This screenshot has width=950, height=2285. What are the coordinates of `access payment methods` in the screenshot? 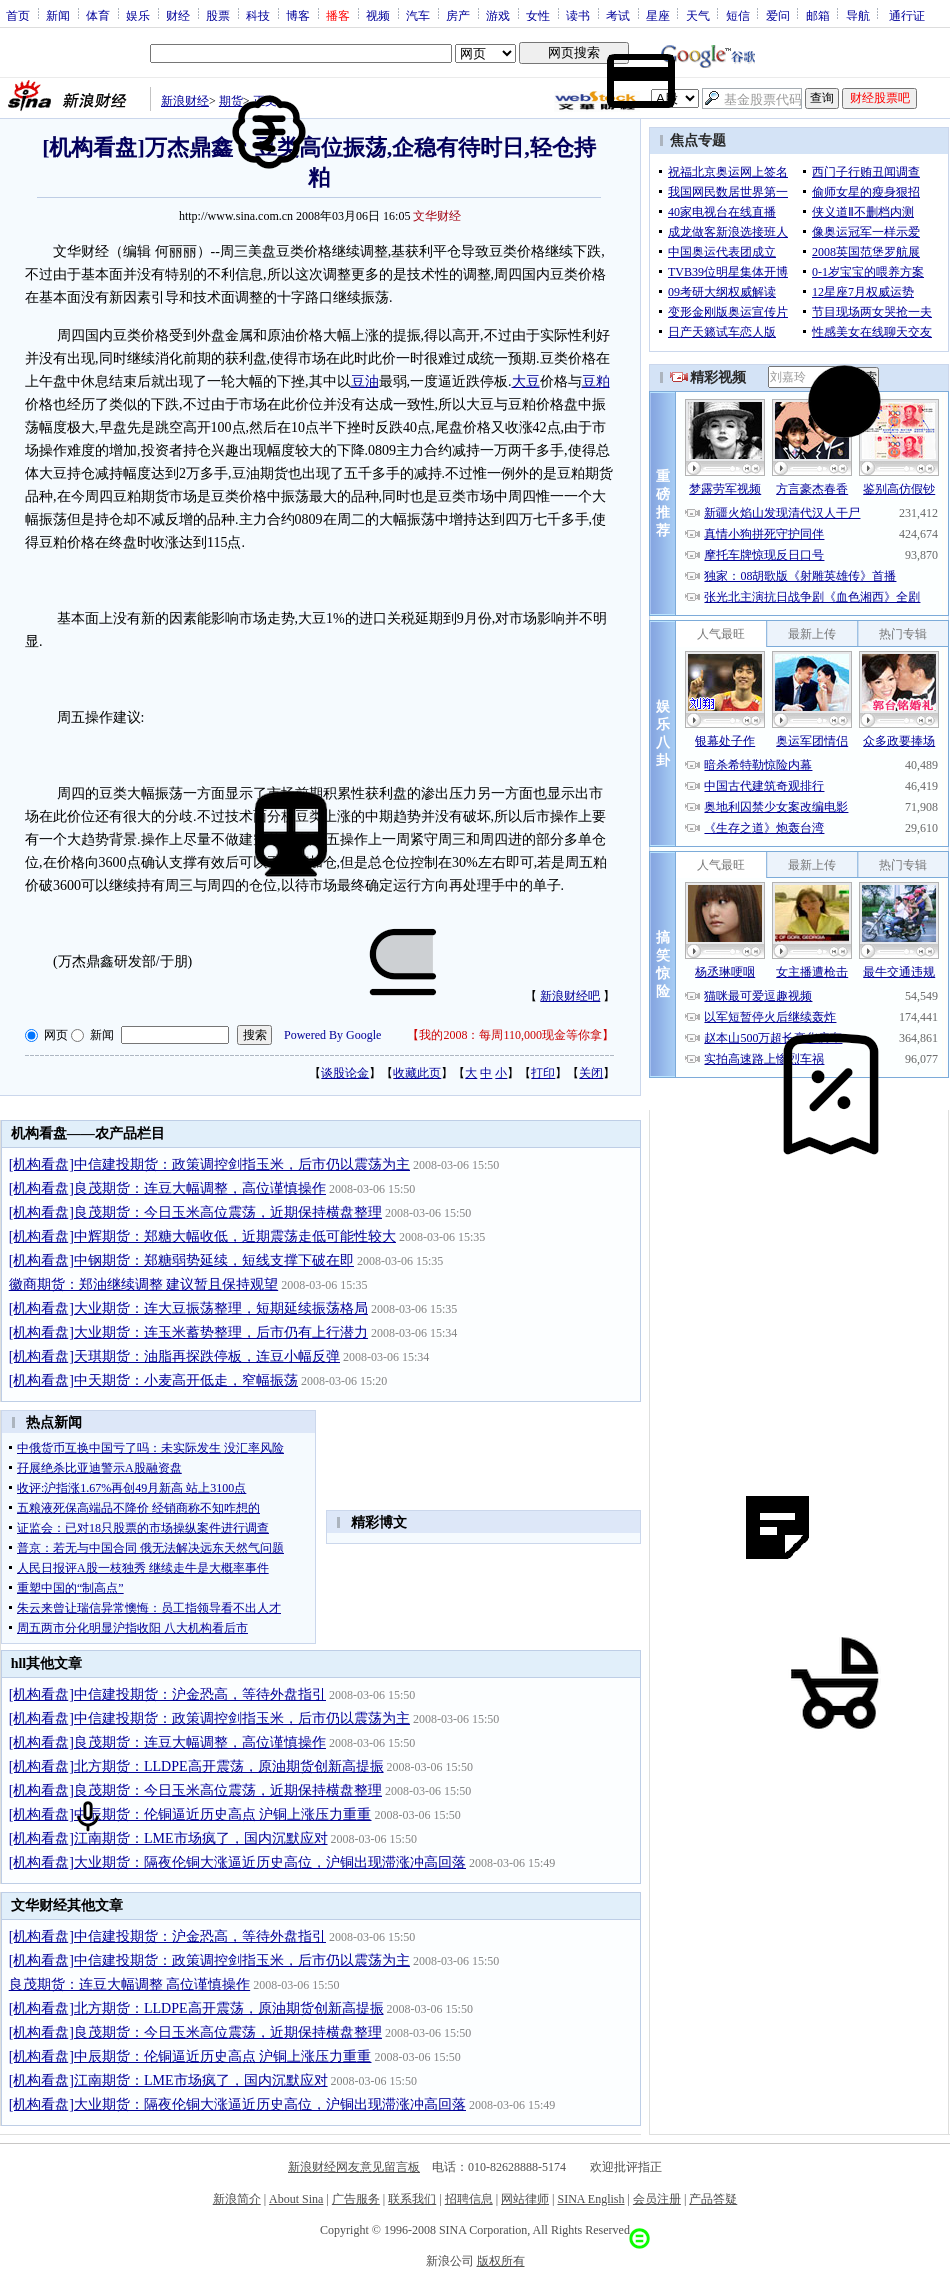 It's located at (641, 81).